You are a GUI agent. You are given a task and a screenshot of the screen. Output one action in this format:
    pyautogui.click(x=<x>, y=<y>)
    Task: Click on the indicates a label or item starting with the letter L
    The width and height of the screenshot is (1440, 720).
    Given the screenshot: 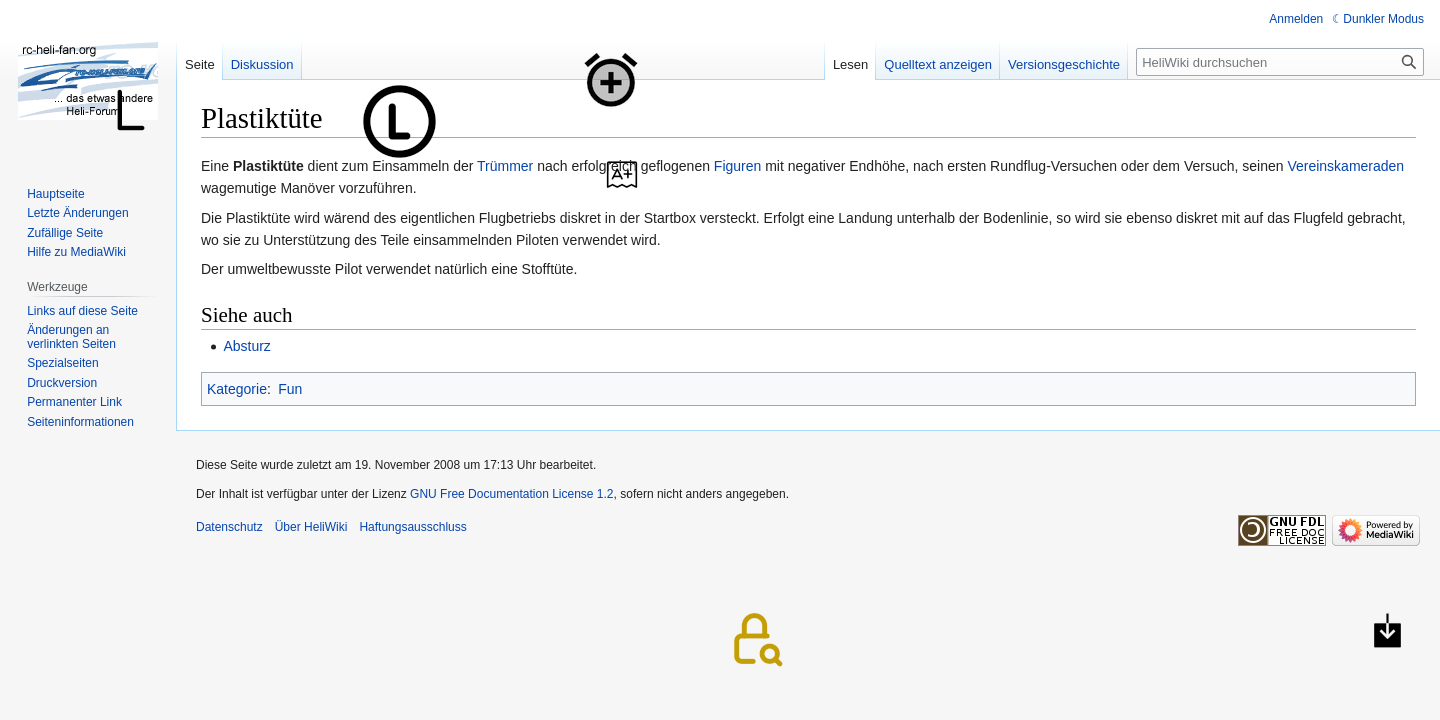 What is the action you would take?
    pyautogui.click(x=131, y=110)
    